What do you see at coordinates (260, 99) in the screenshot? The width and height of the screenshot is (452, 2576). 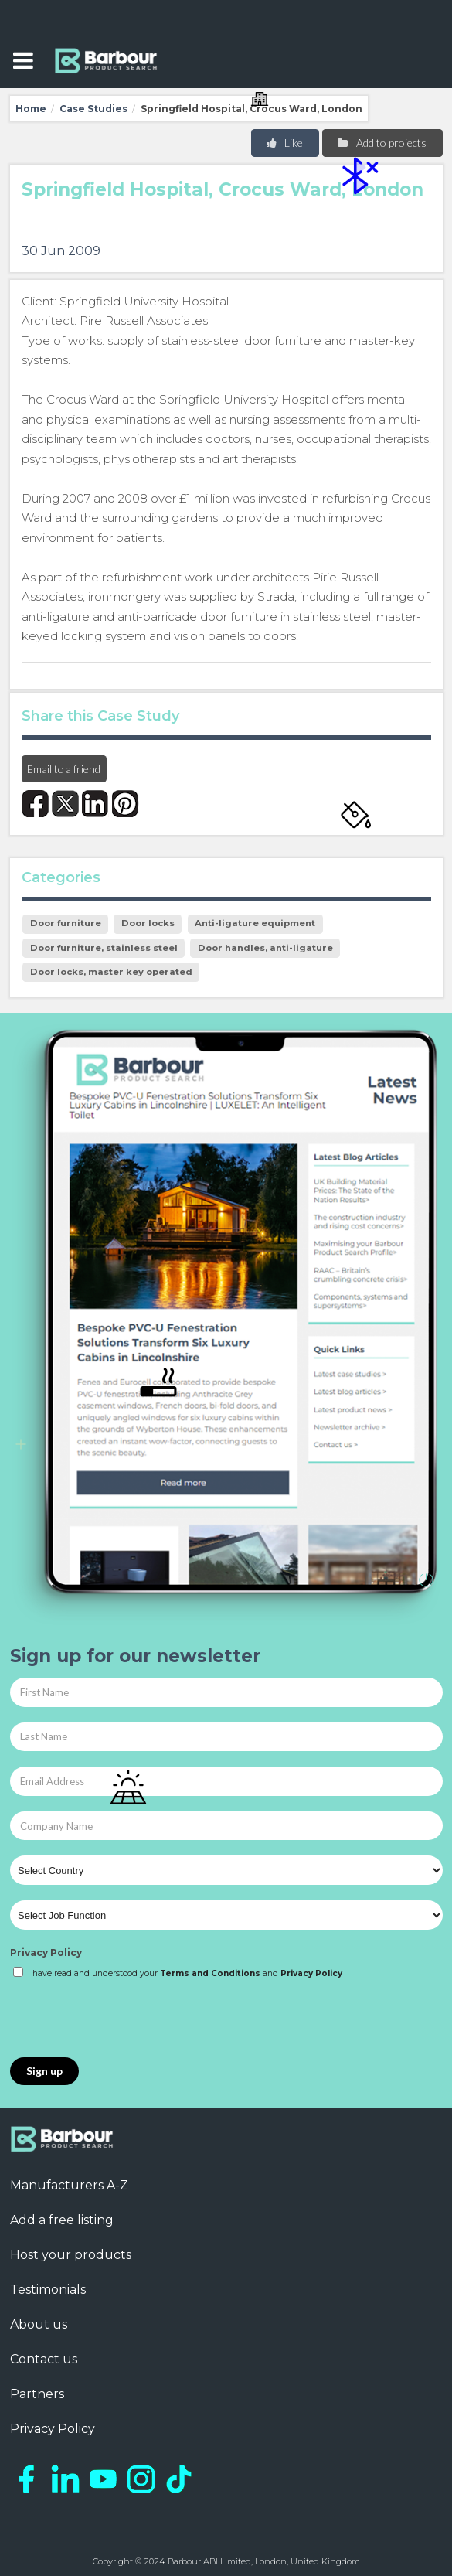 I see `view apartment or residential listings` at bounding box center [260, 99].